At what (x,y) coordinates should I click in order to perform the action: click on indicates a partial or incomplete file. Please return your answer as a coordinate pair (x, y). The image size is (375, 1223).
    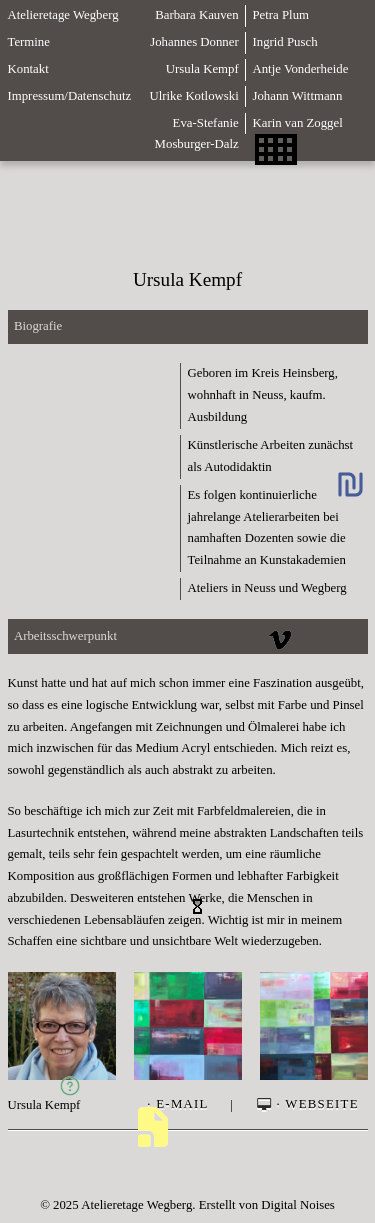
    Looking at the image, I should click on (153, 1127).